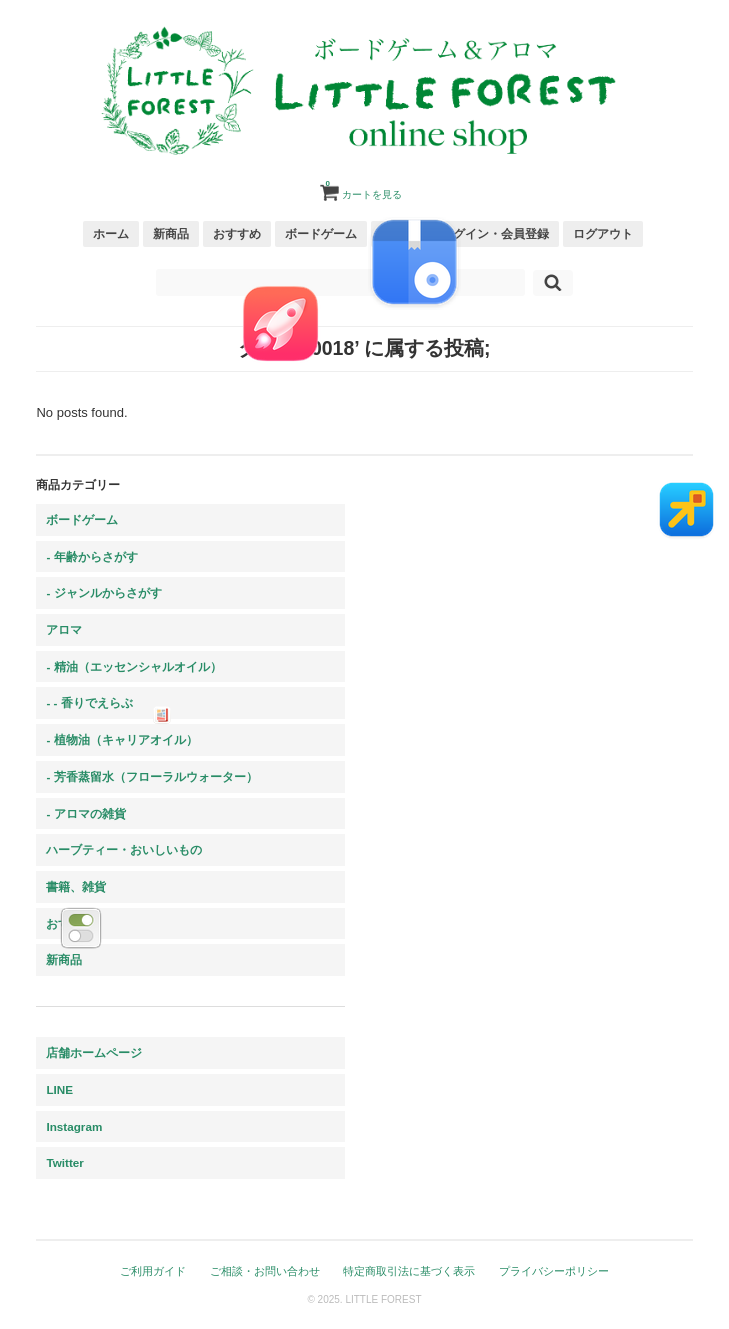  Describe the element at coordinates (280, 323) in the screenshot. I see `open the games app` at that location.